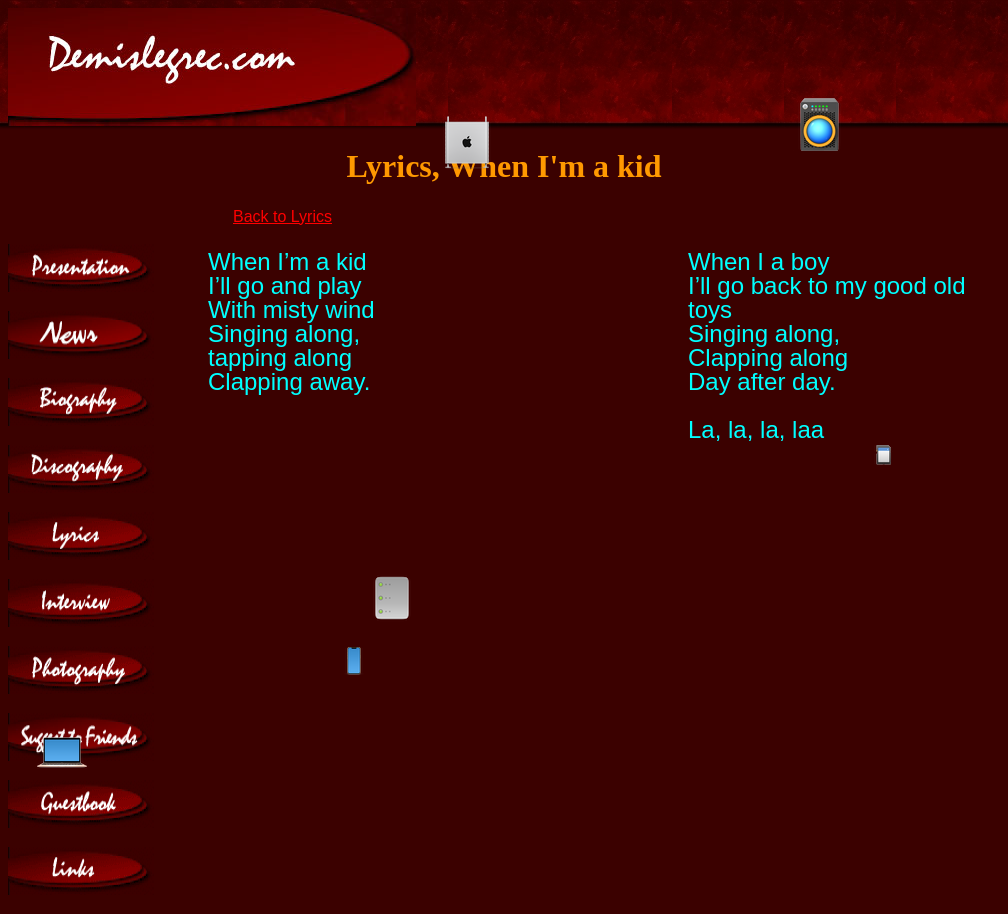  I want to click on represents this macbook in system preferences or device settings, so click(62, 748).